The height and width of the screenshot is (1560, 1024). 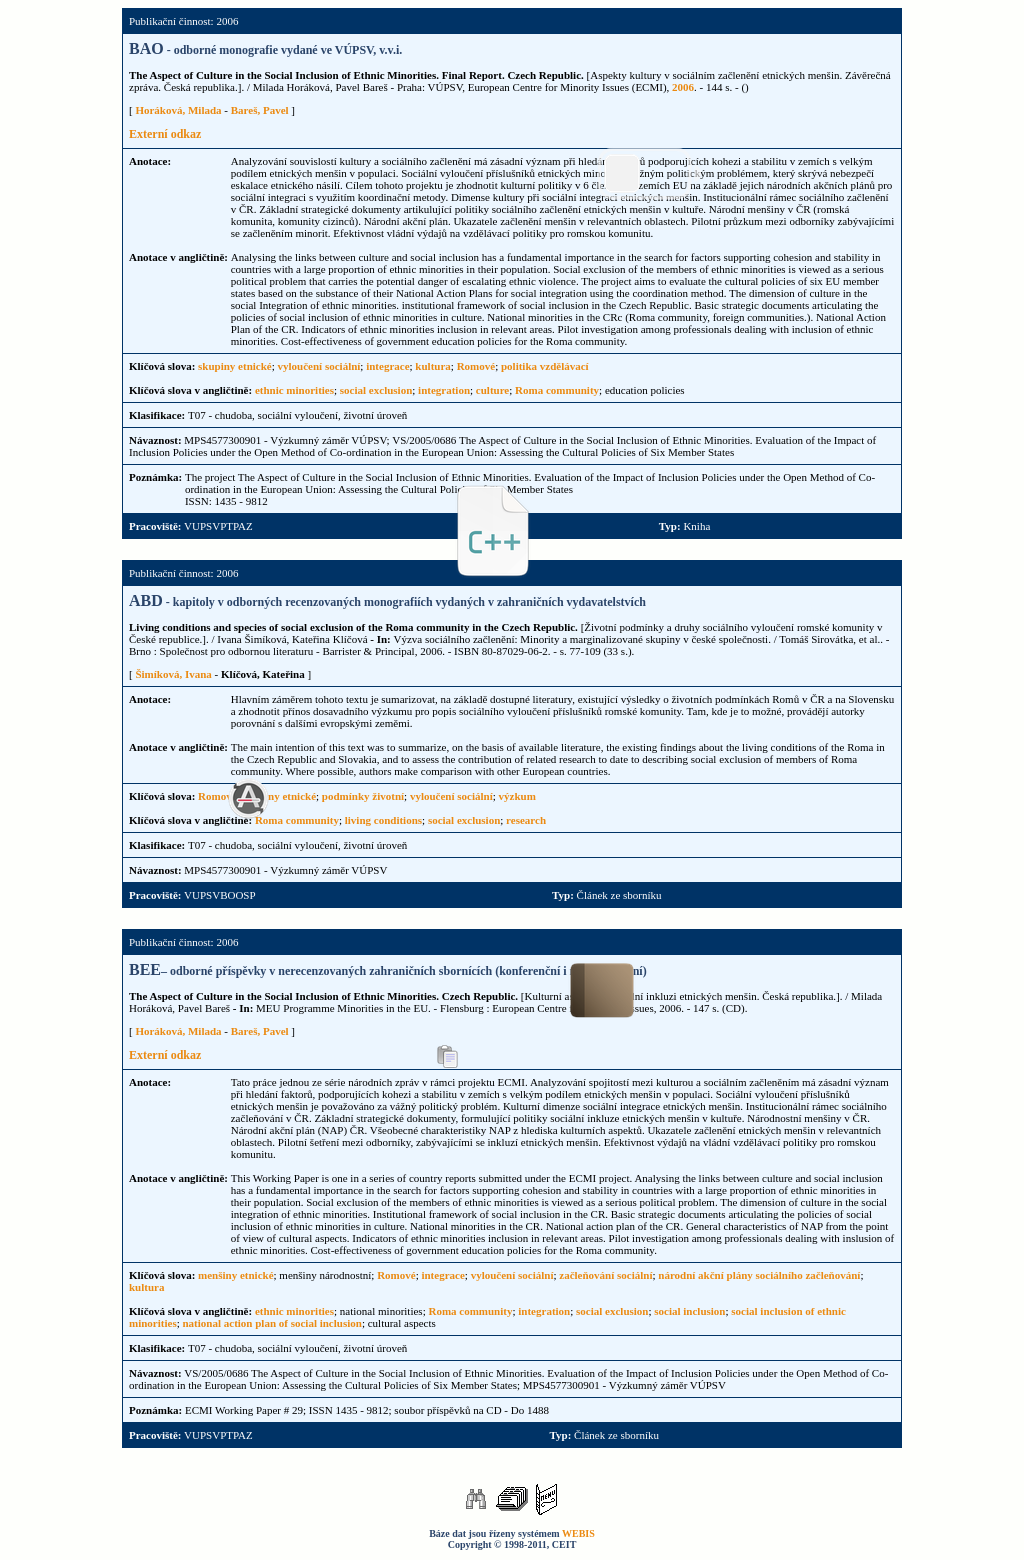 I want to click on paste content from clipboard, so click(x=447, y=1056).